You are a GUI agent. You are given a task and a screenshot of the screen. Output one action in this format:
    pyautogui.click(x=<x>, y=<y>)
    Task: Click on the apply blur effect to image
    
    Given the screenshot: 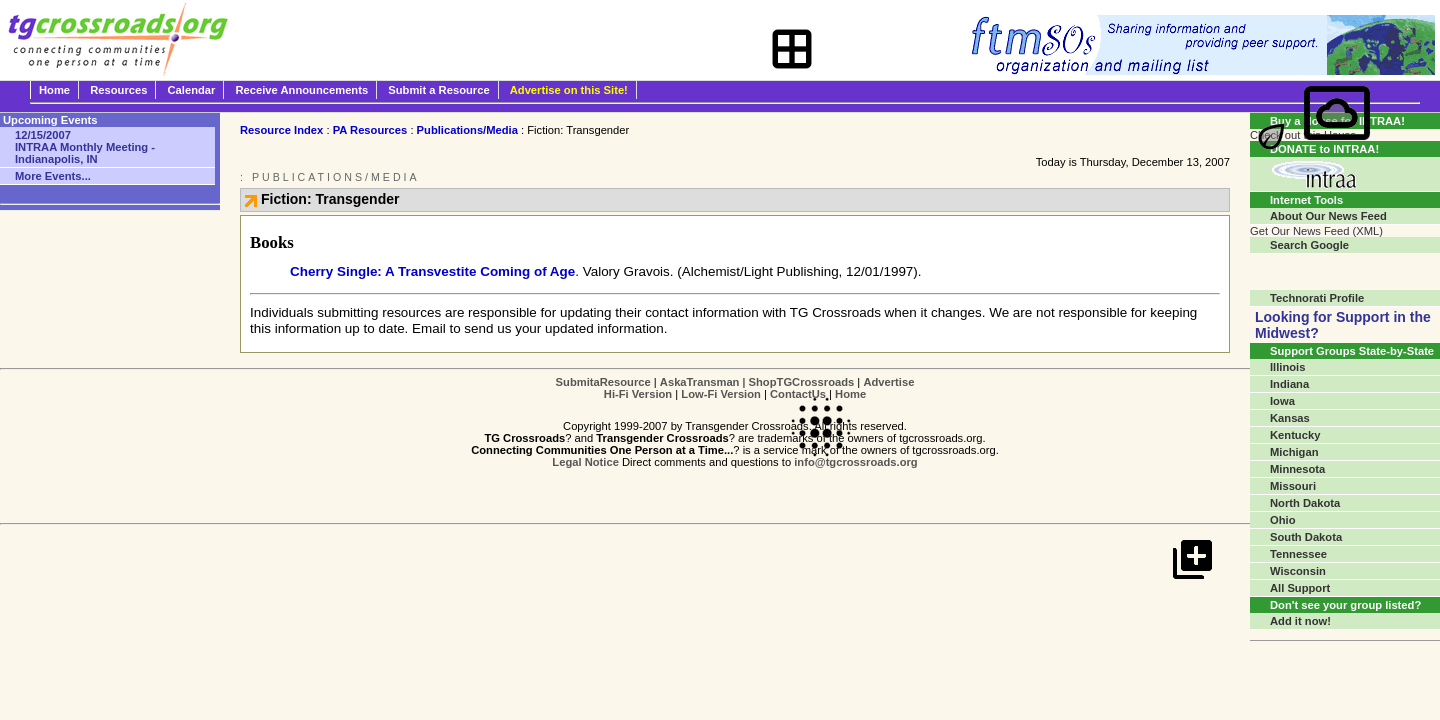 What is the action you would take?
    pyautogui.click(x=821, y=427)
    